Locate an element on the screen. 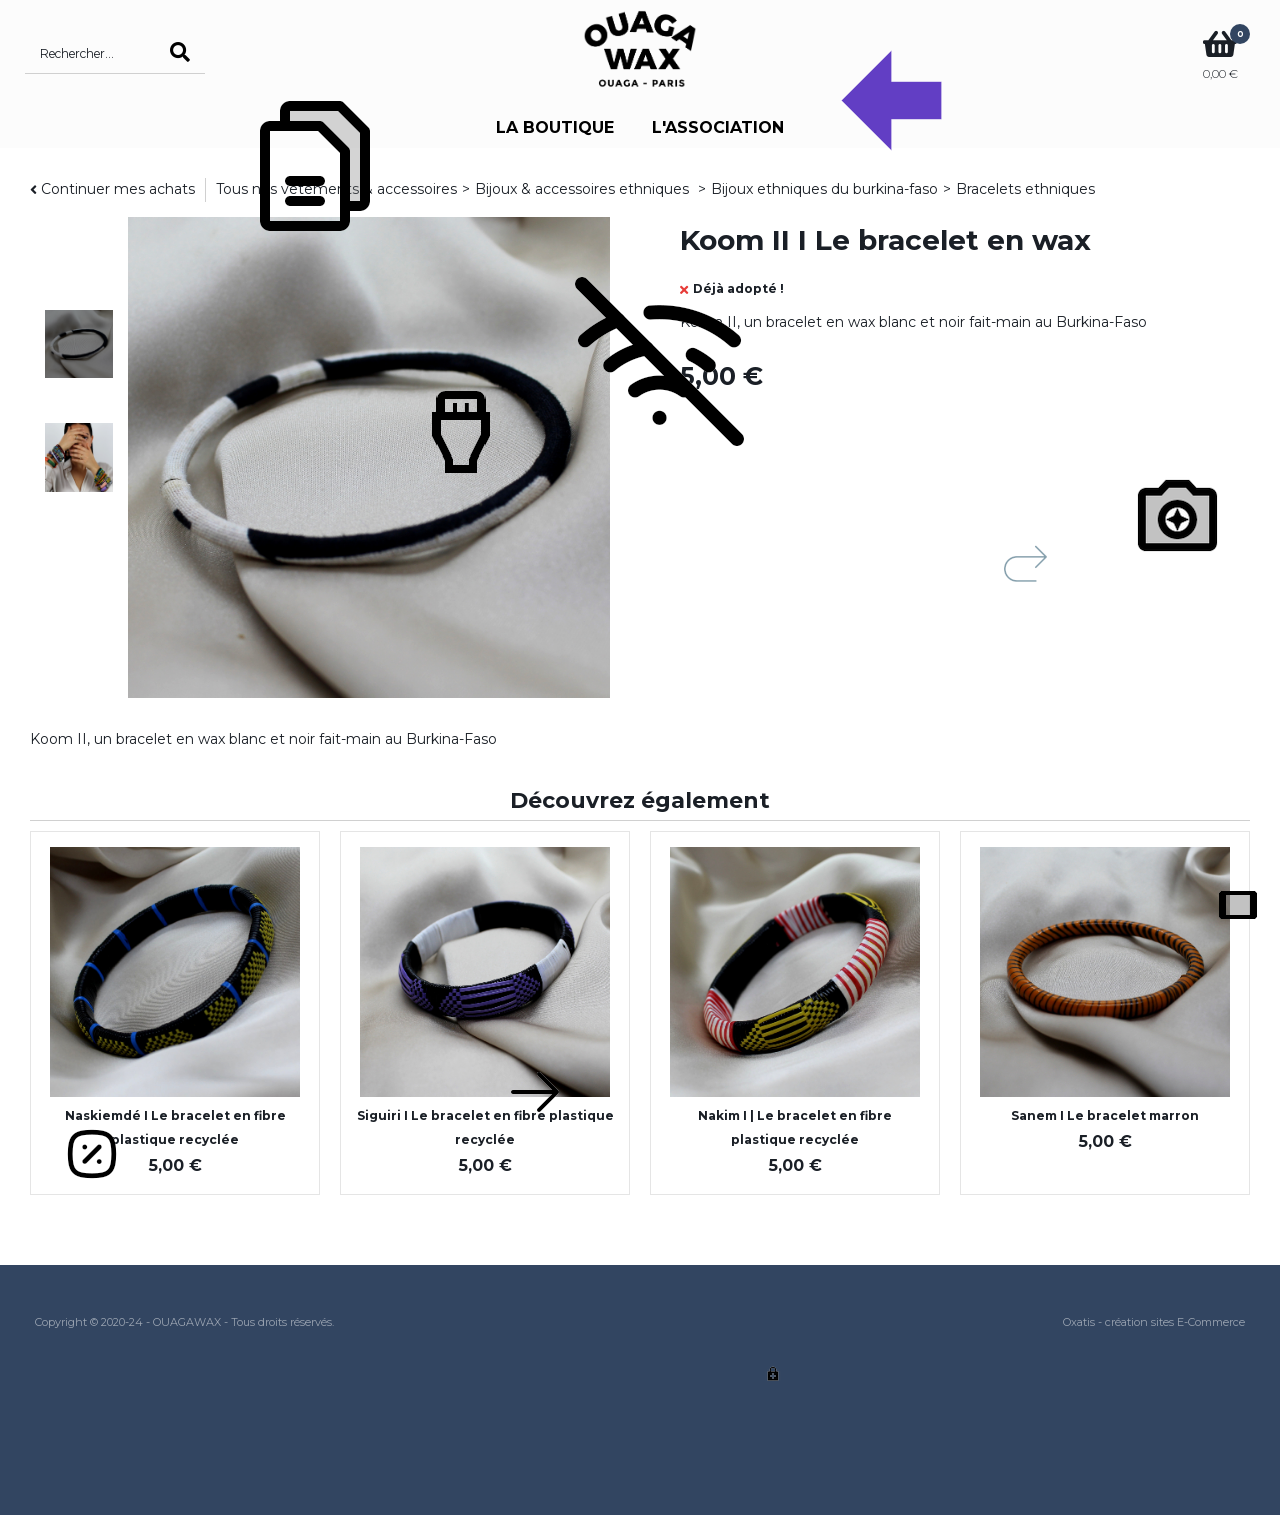  switch to tablet view or layout is located at coordinates (1238, 905).